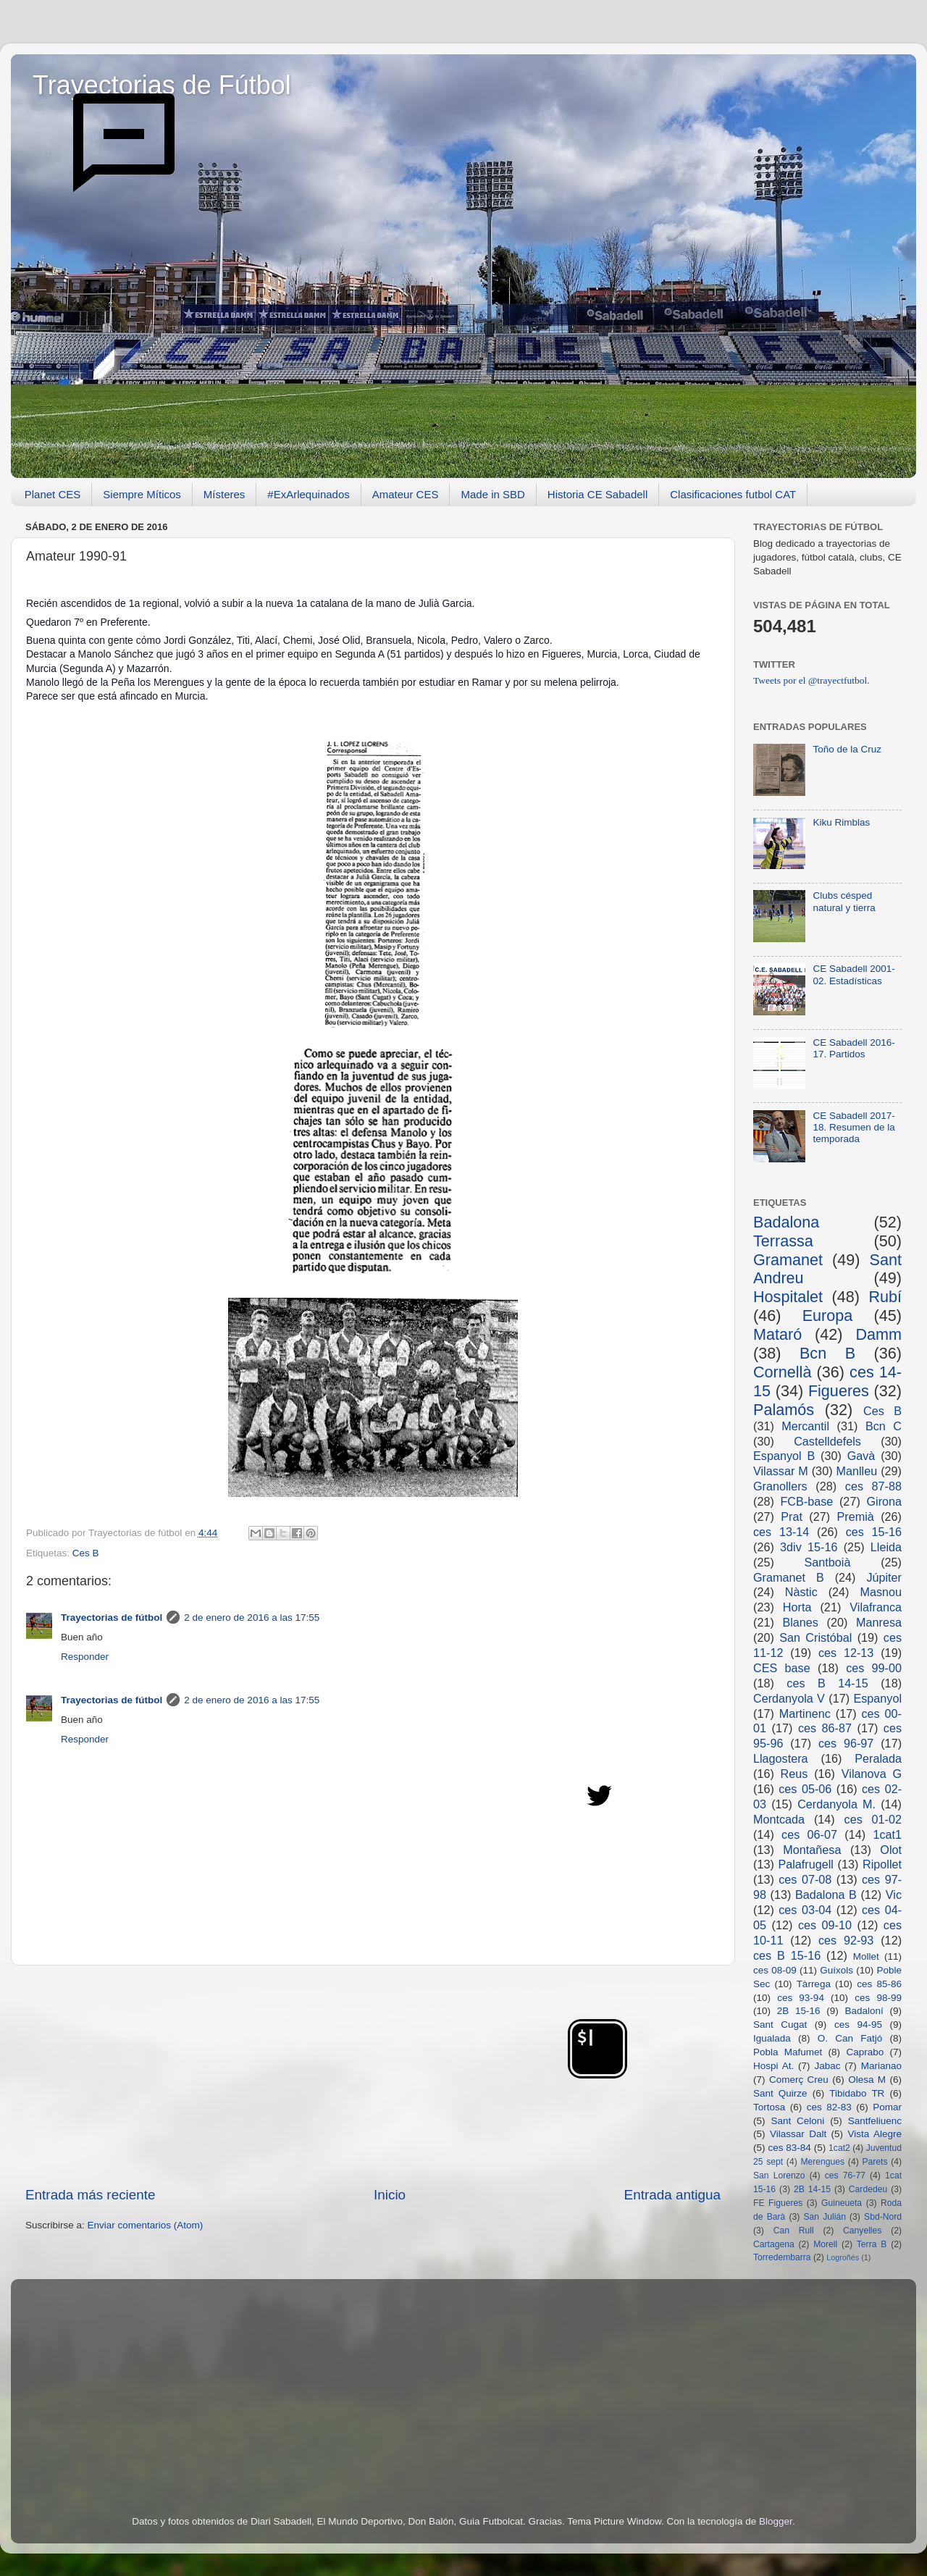 This screenshot has height=2576, width=927. Describe the element at coordinates (599, 1795) in the screenshot. I see `share to twitter` at that location.